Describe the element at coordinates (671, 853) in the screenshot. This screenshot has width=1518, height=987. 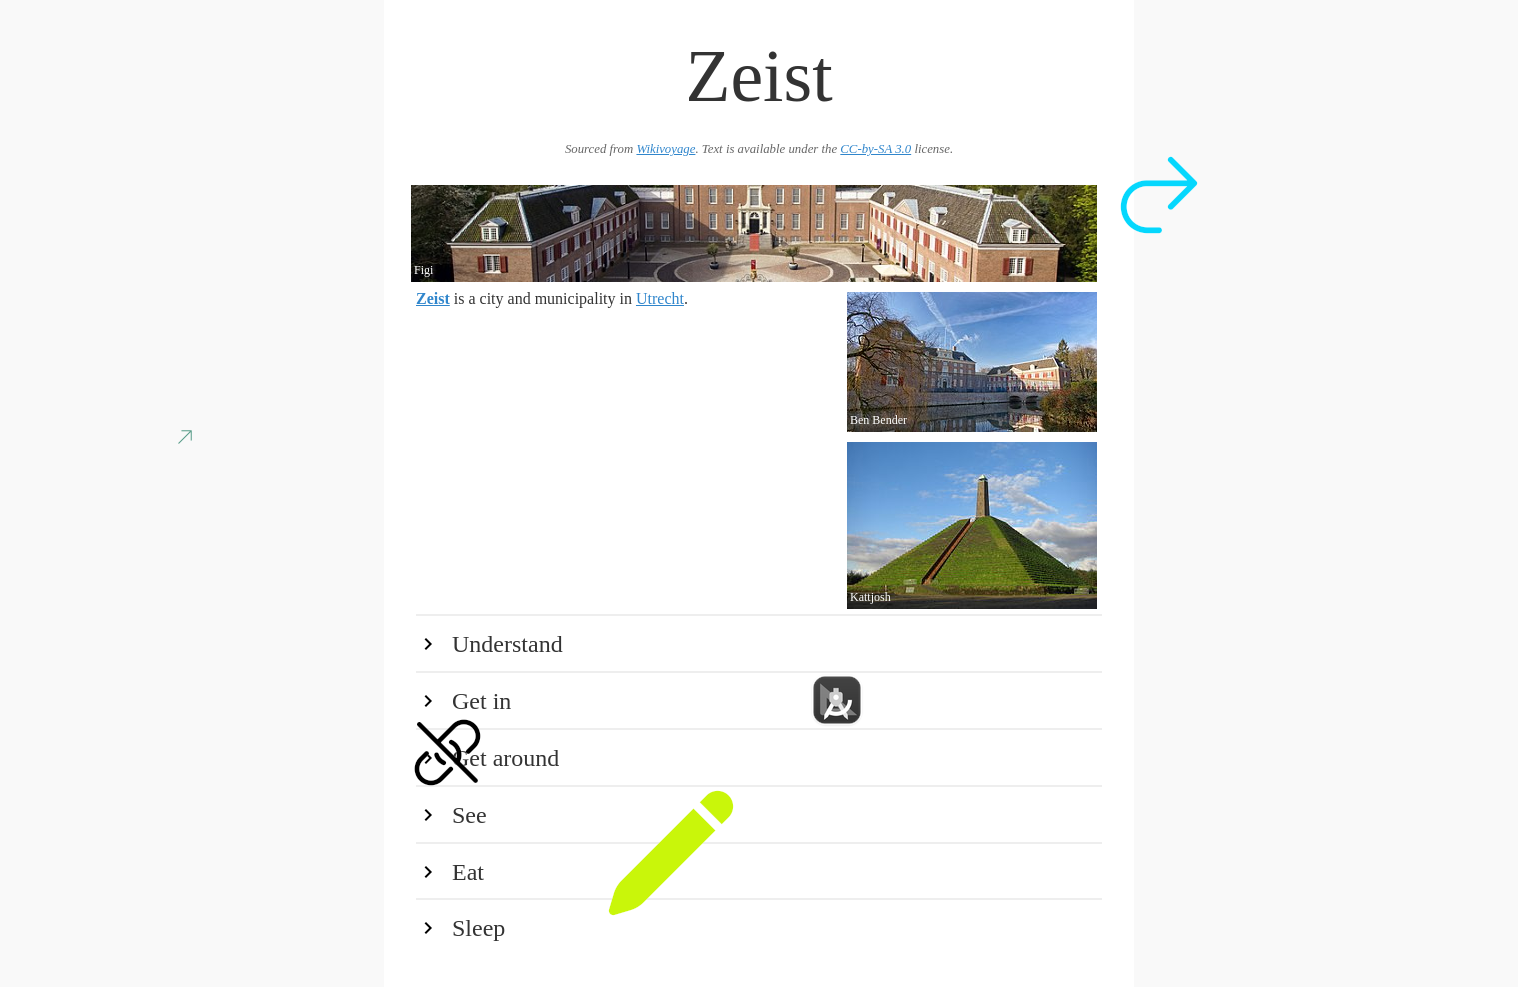
I see `edit content or text` at that location.